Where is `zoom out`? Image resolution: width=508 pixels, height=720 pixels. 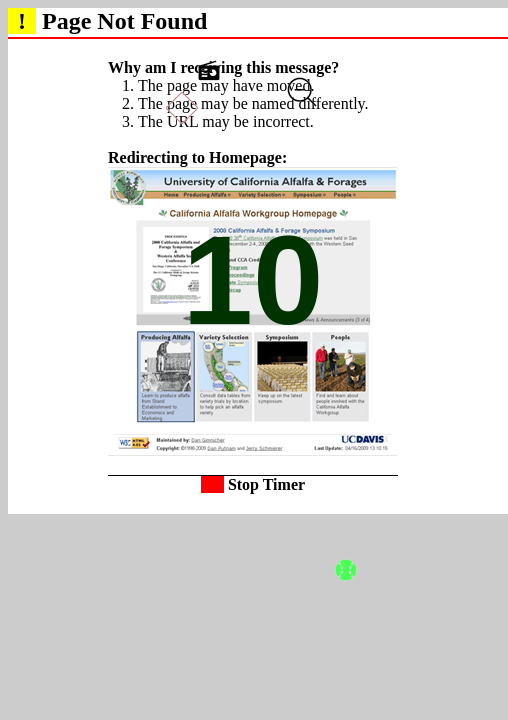 zoom out is located at coordinates (302, 92).